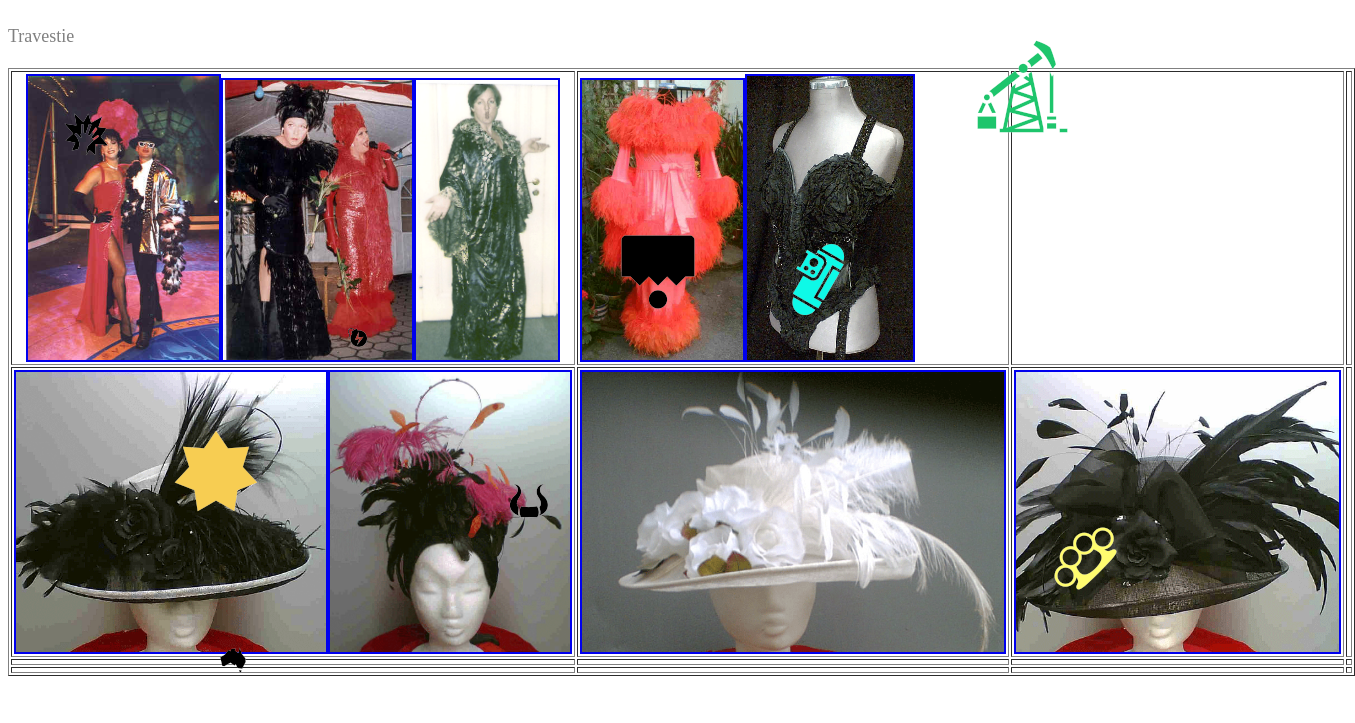  I want to click on indicates a special or featured item, so click(216, 471).